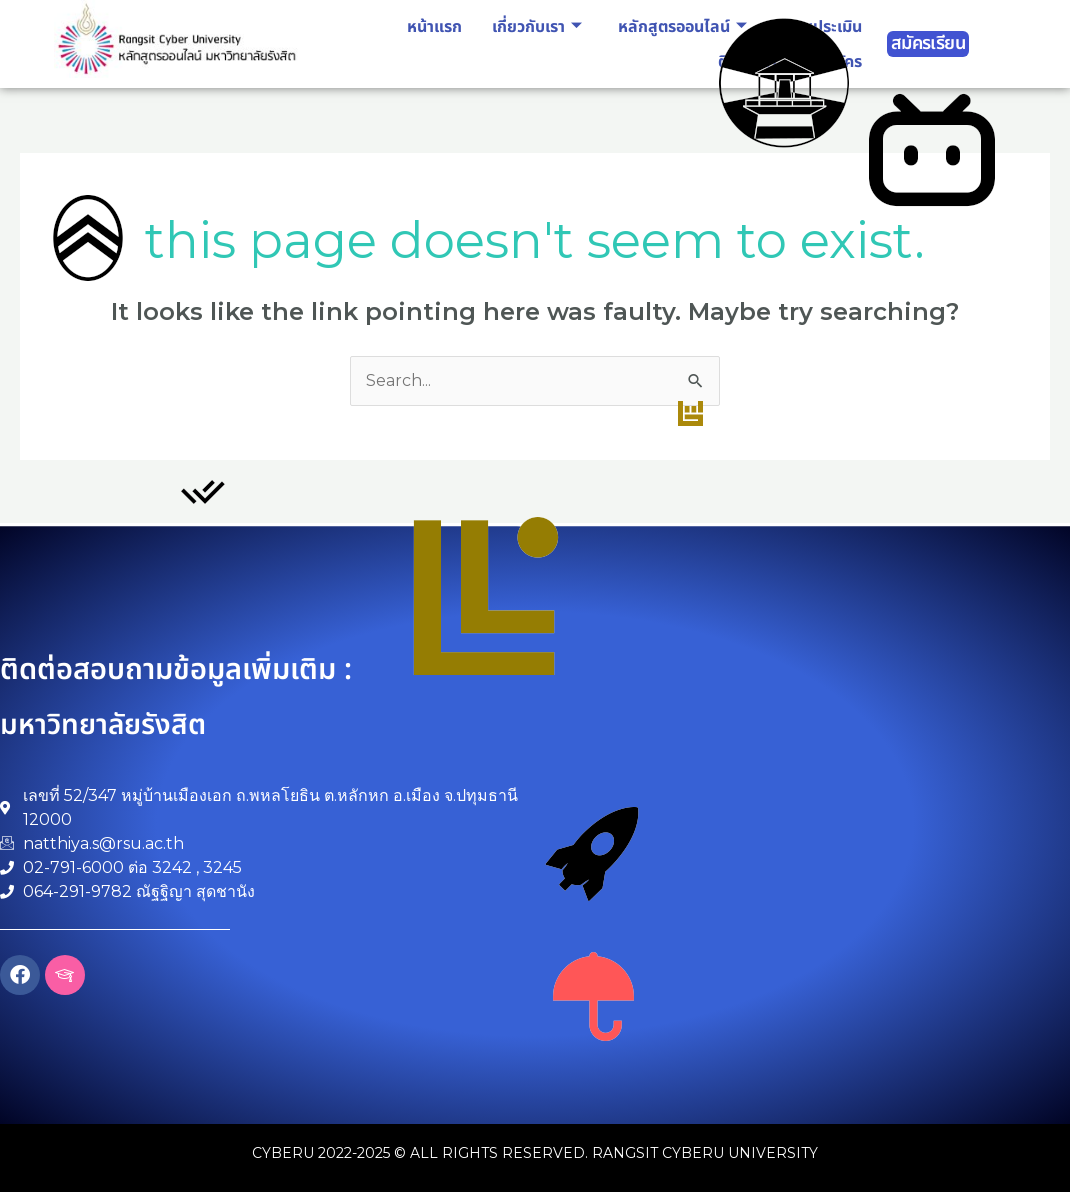 Image resolution: width=1070 pixels, height=1192 pixels. What do you see at coordinates (593, 996) in the screenshot?
I see `view weather protection or rain forecast` at bounding box center [593, 996].